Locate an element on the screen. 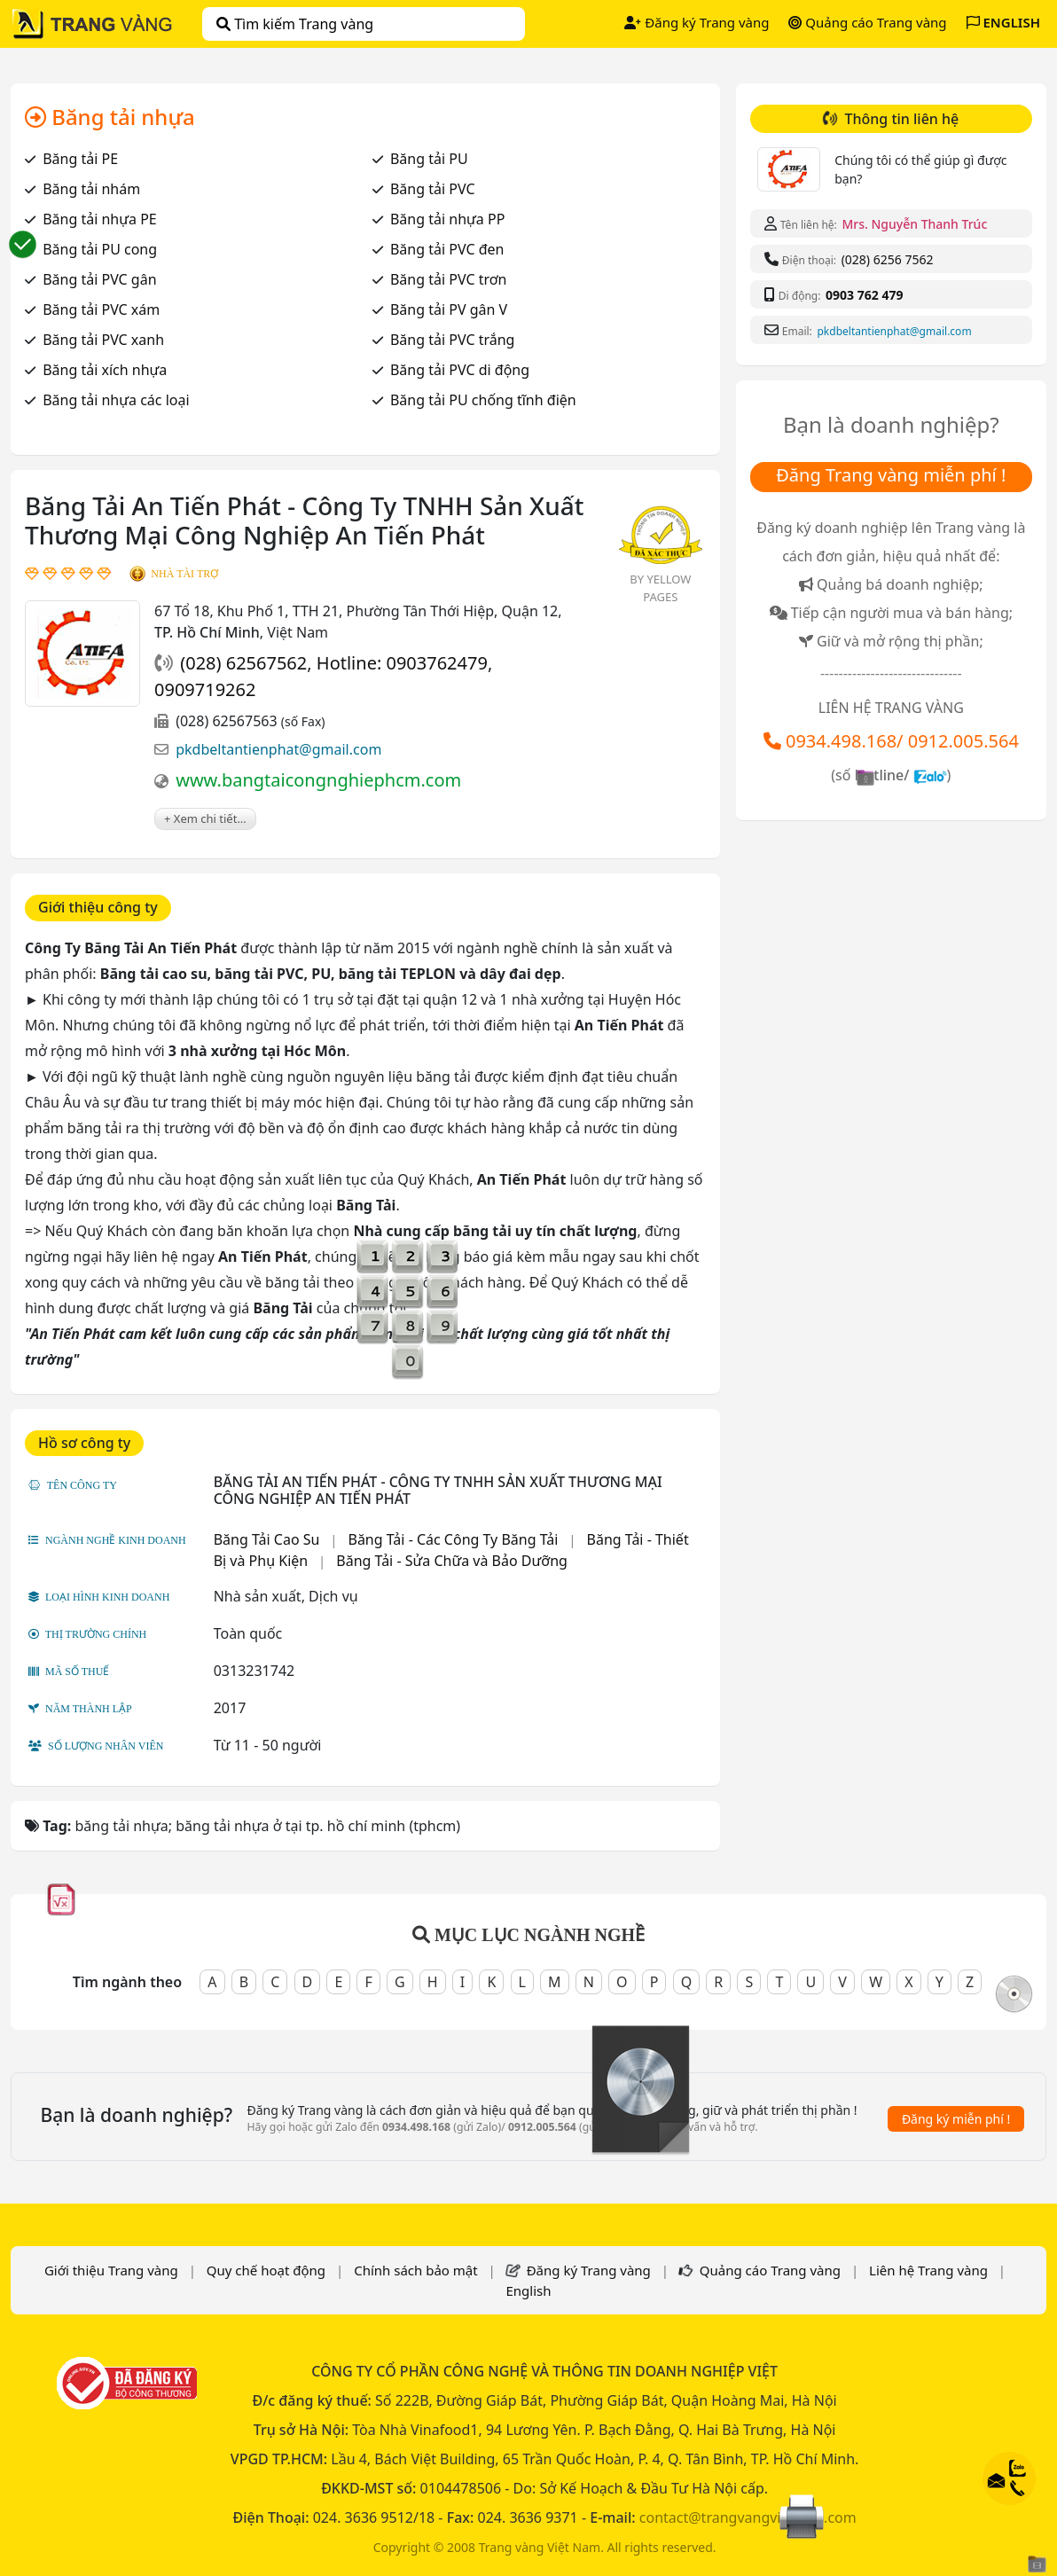  open your videos folder is located at coordinates (1037, 2564).